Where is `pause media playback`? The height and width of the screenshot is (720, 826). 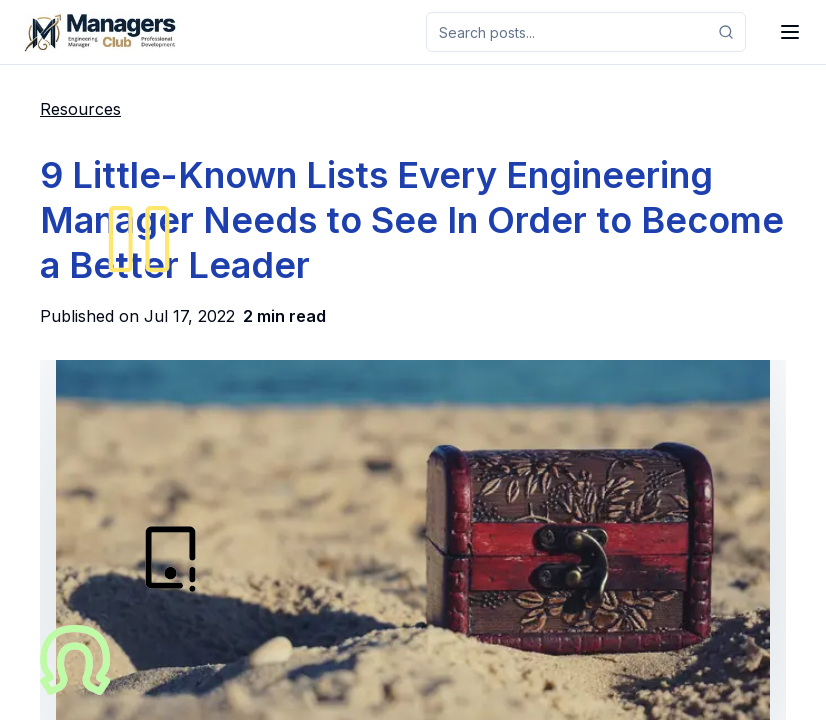
pause media playback is located at coordinates (139, 239).